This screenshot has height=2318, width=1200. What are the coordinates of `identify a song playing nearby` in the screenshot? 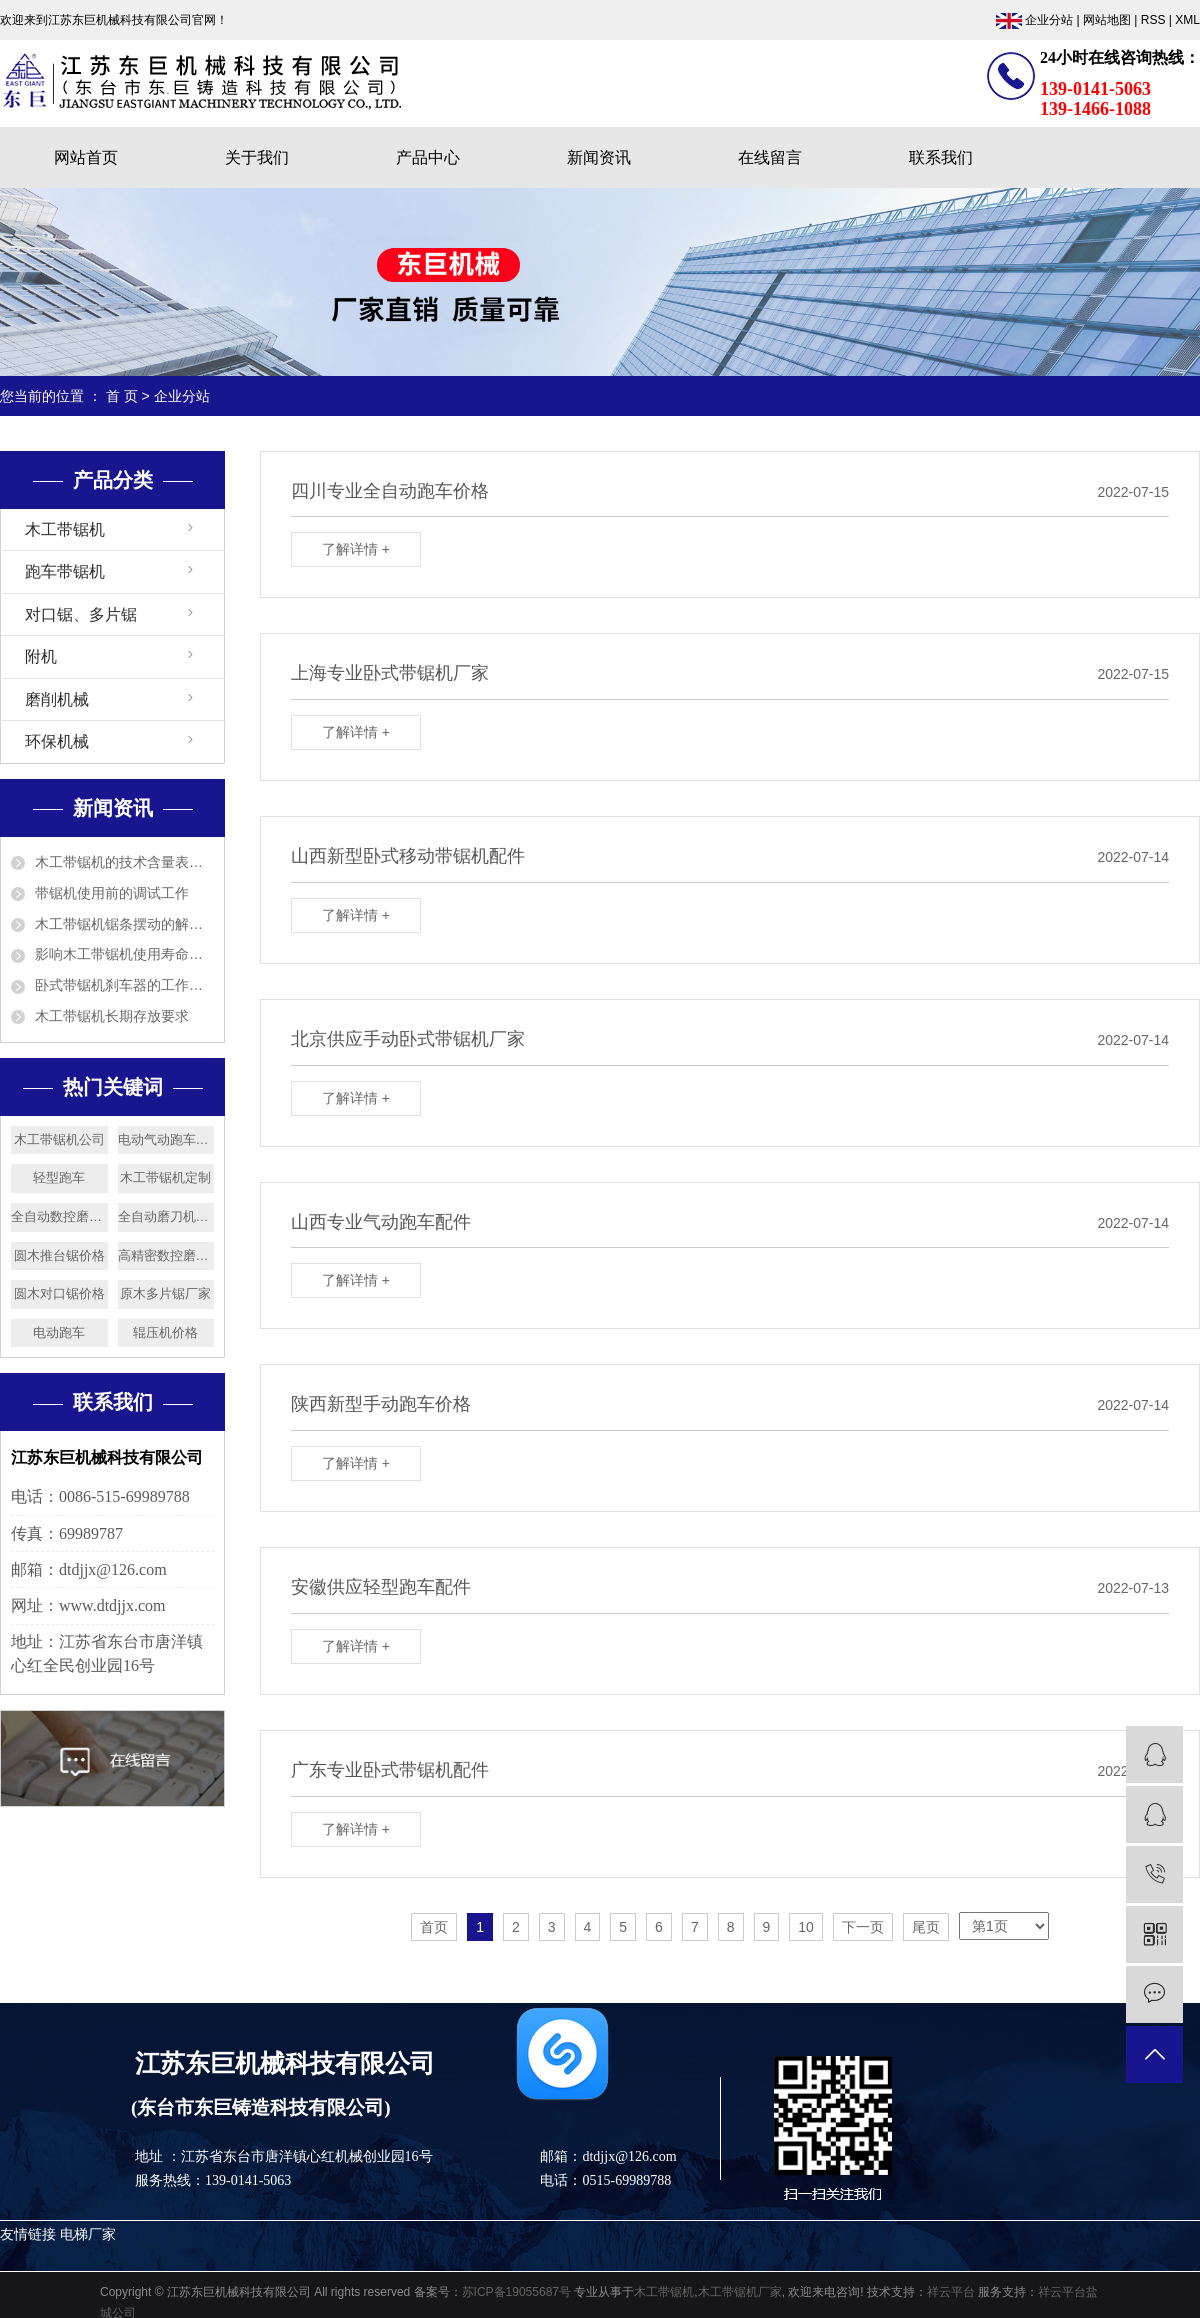 It's located at (562, 2053).